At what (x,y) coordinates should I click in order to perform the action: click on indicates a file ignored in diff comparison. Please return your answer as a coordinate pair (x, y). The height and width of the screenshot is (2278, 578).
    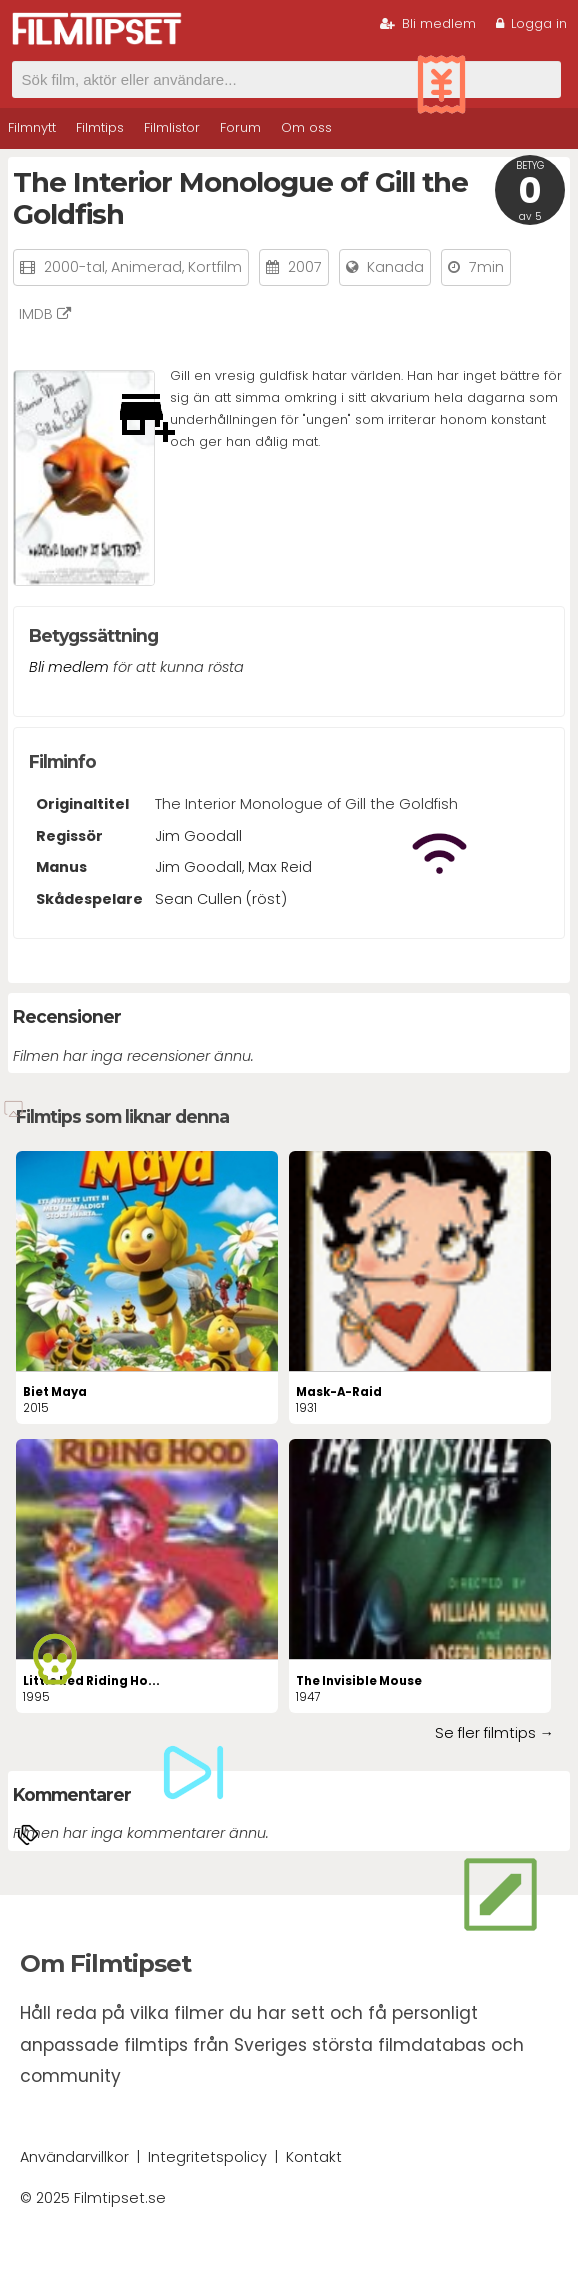
    Looking at the image, I should click on (500, 1894).